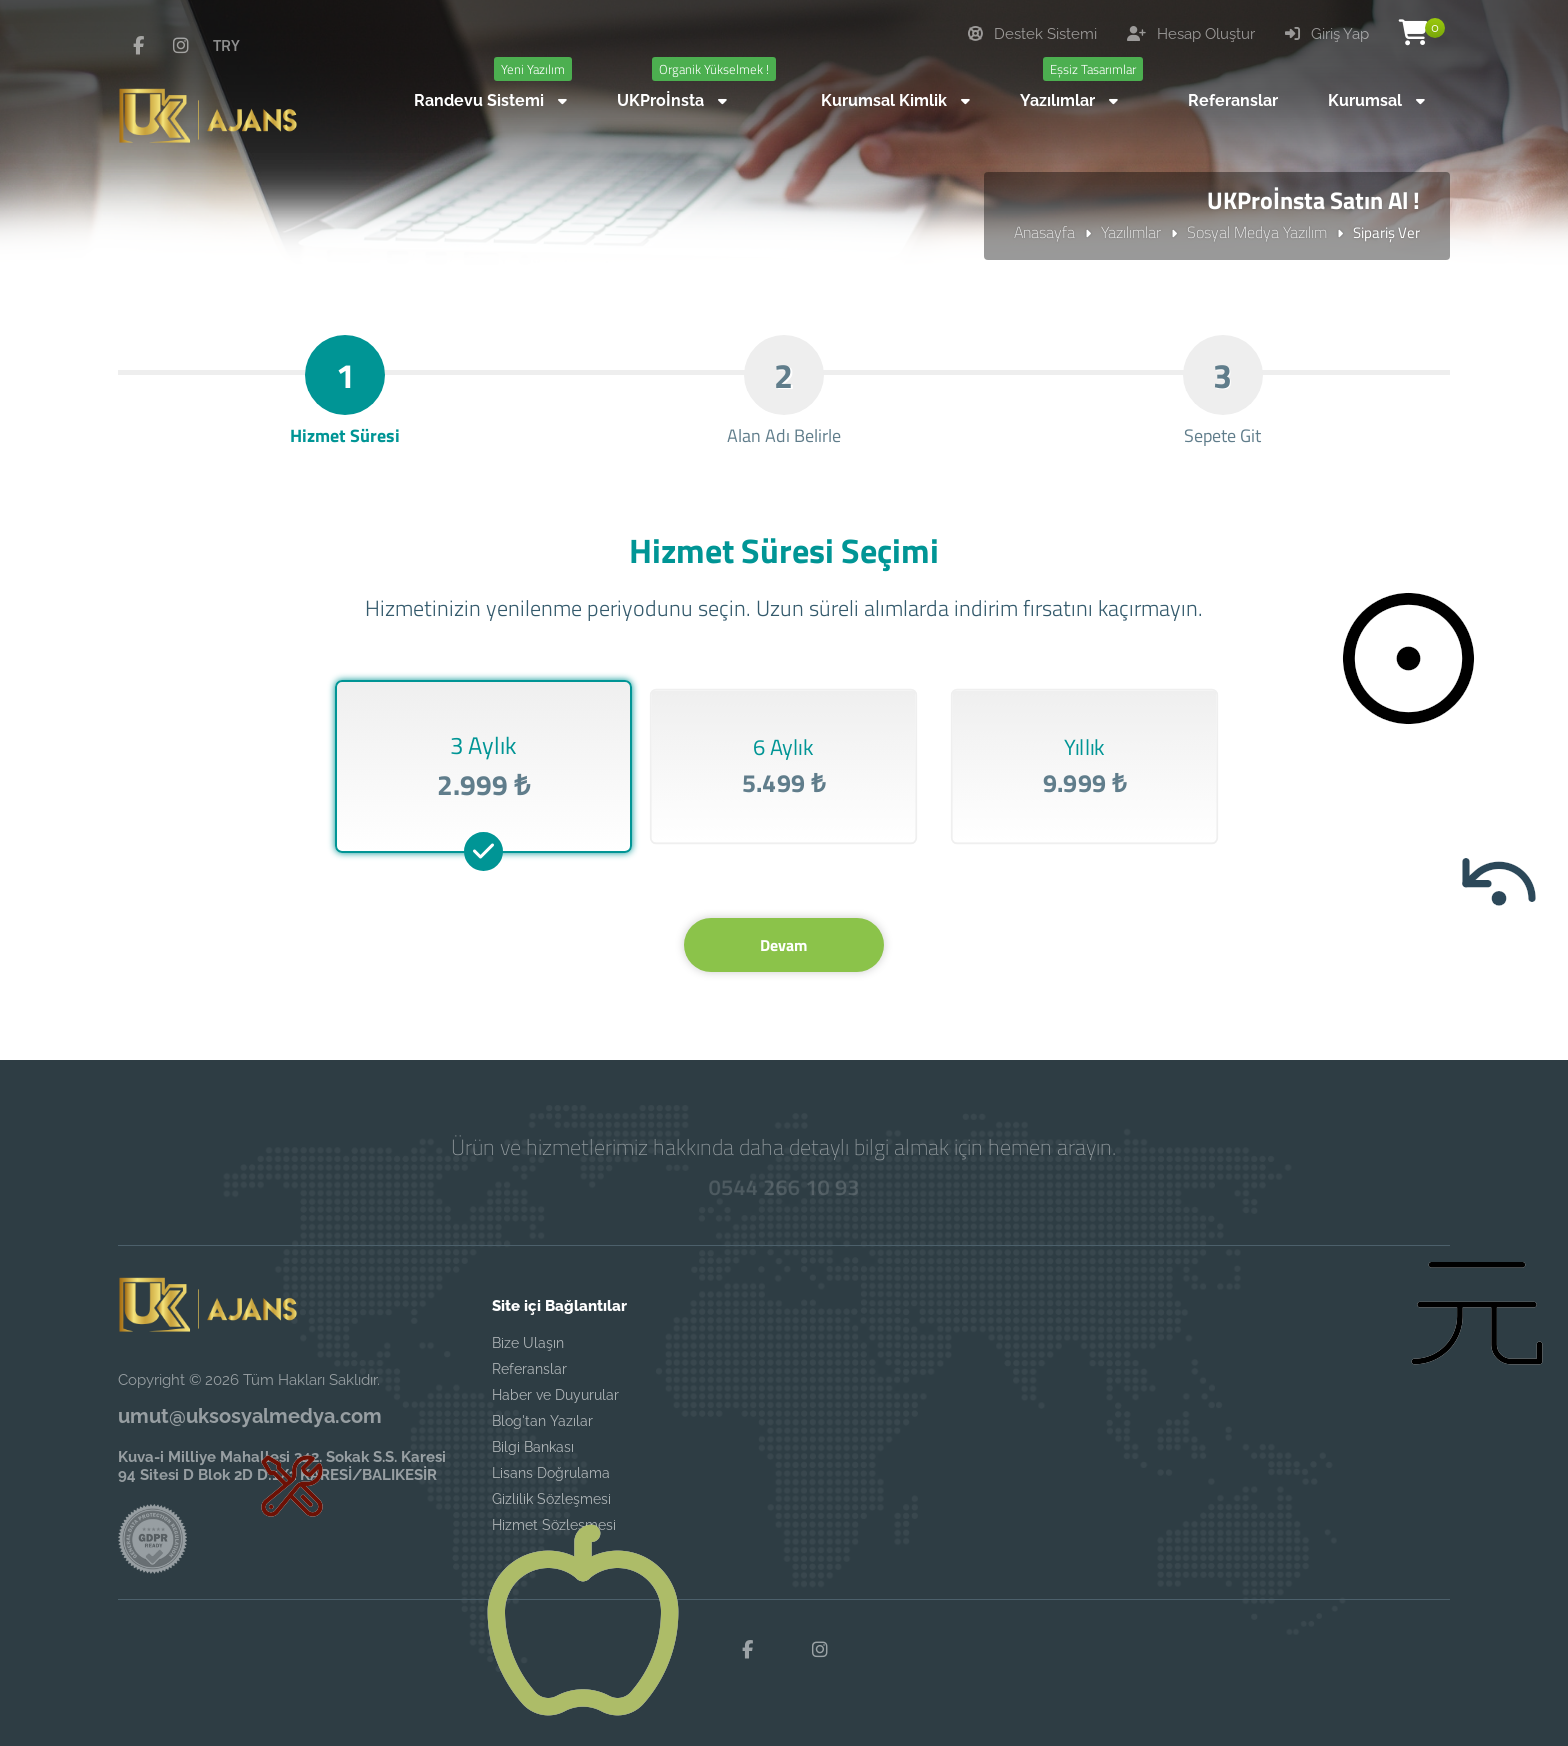  I want to click on undo recent action, so click(1499, 880).